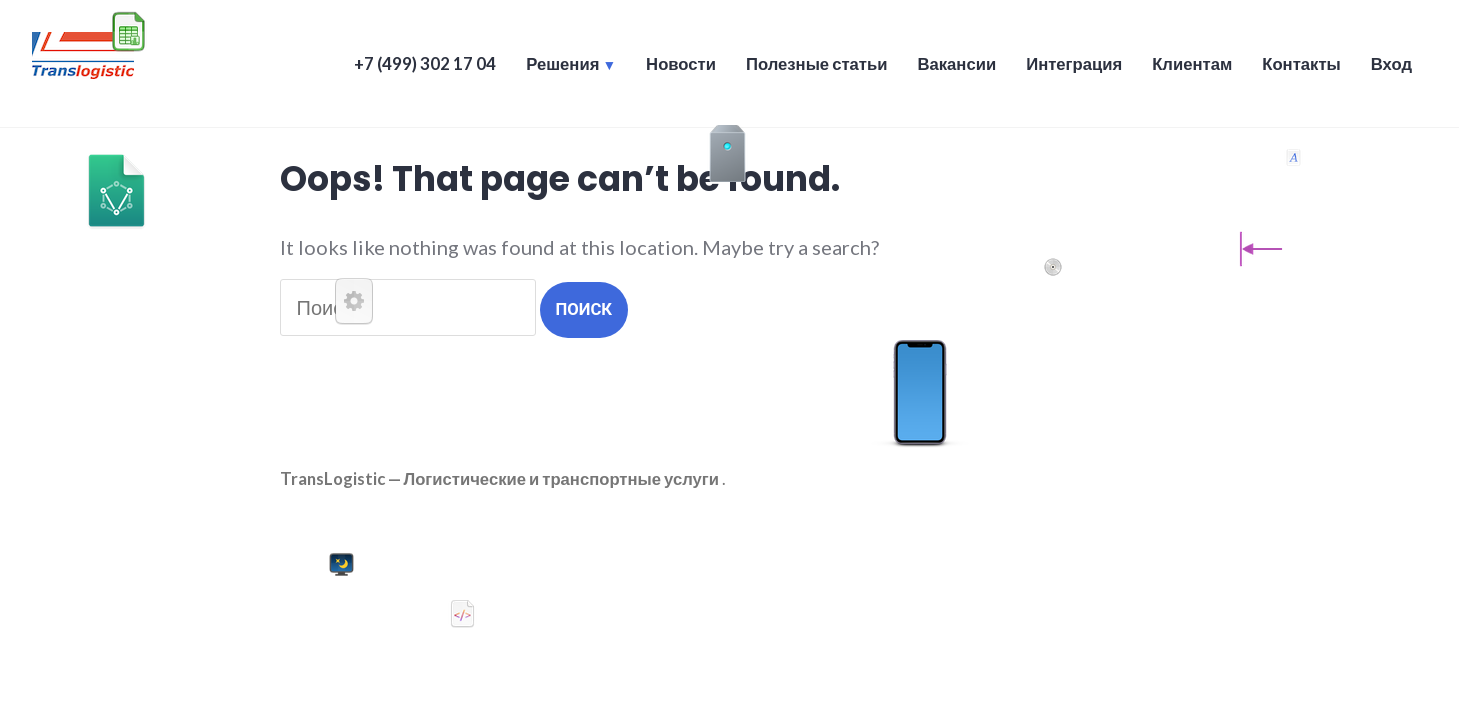  What do you see at coordinates (128, 31) in the screenshot?
I see `open a spreadsheet file` at bounding box center [128, 31].